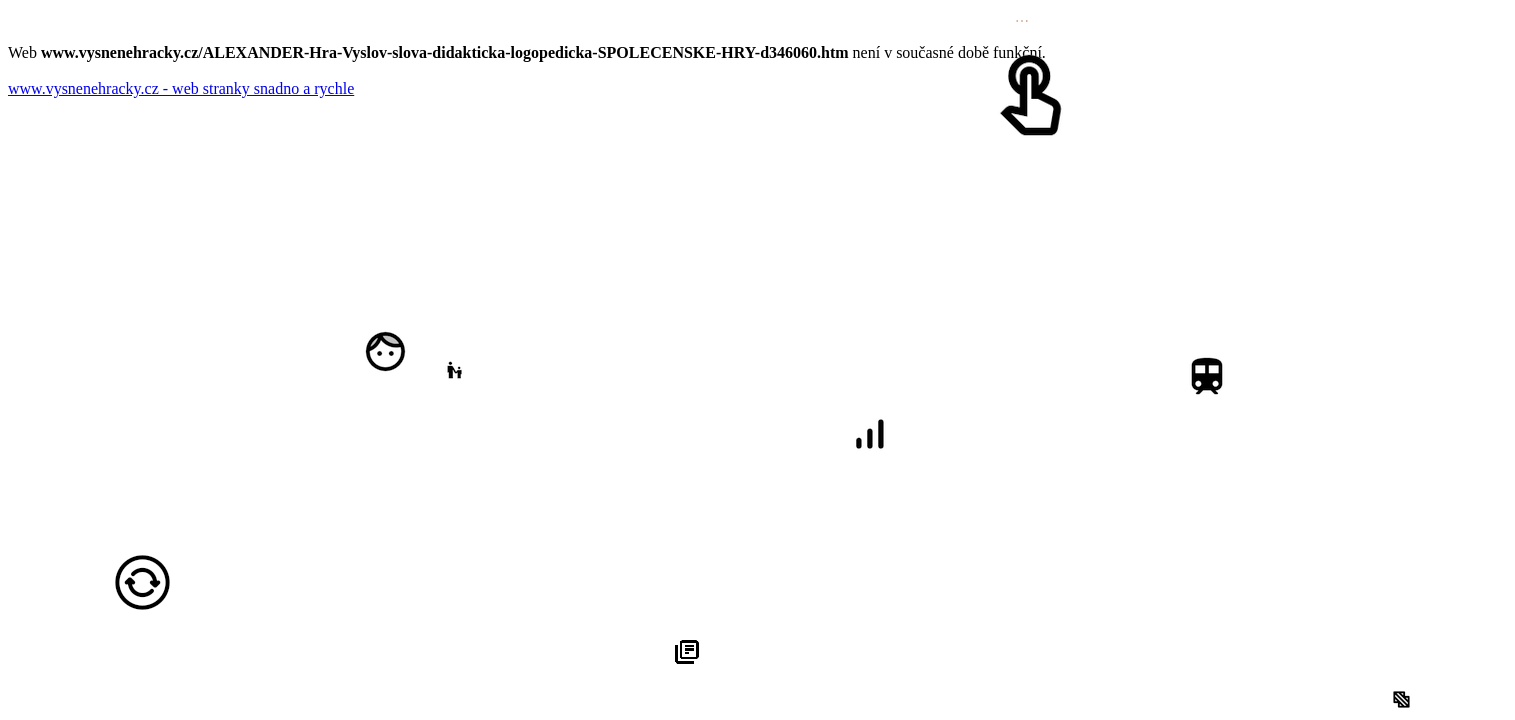 This screenshot has height=720, width=1515. I want to click on sync data with cloud or server, so click(142, 582).